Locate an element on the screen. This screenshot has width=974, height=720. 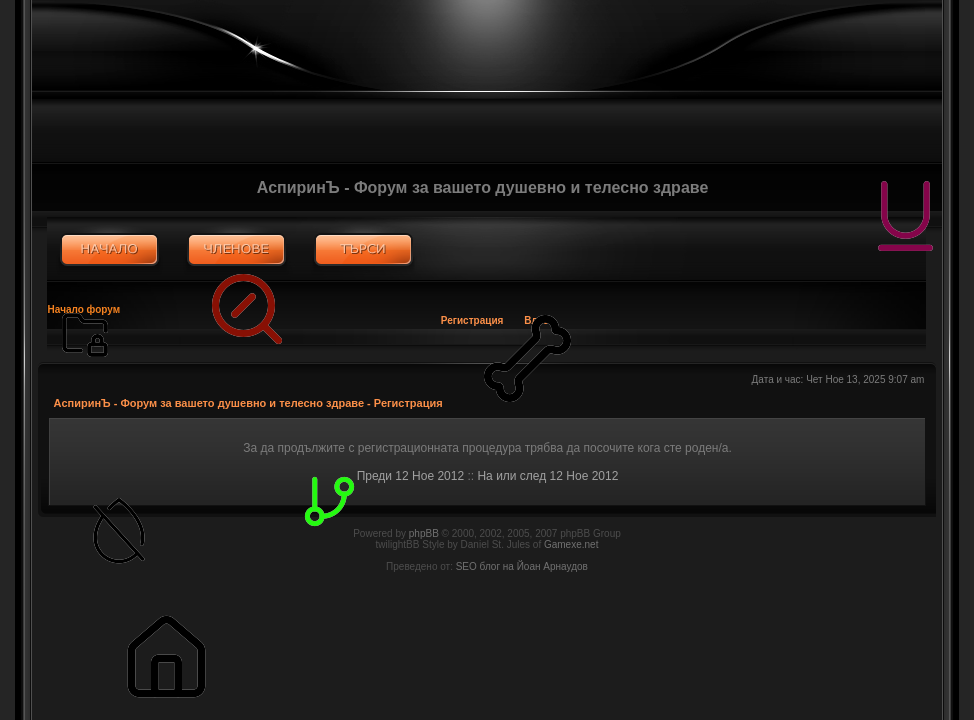
navigate to home screen is located at coordinates (166, 658).